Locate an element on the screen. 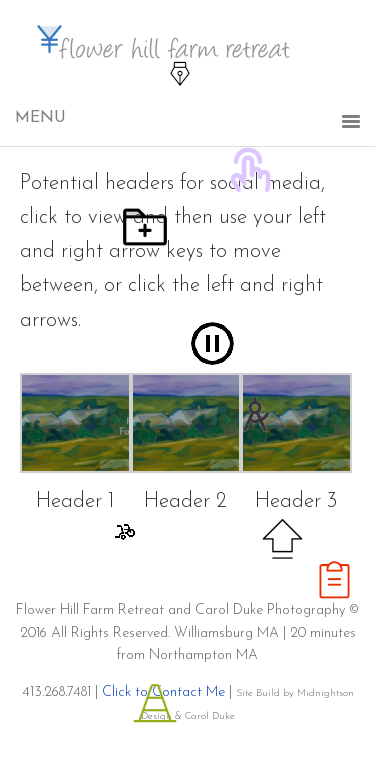  access drawing or illustration tools is located at coordinates (180, 73).